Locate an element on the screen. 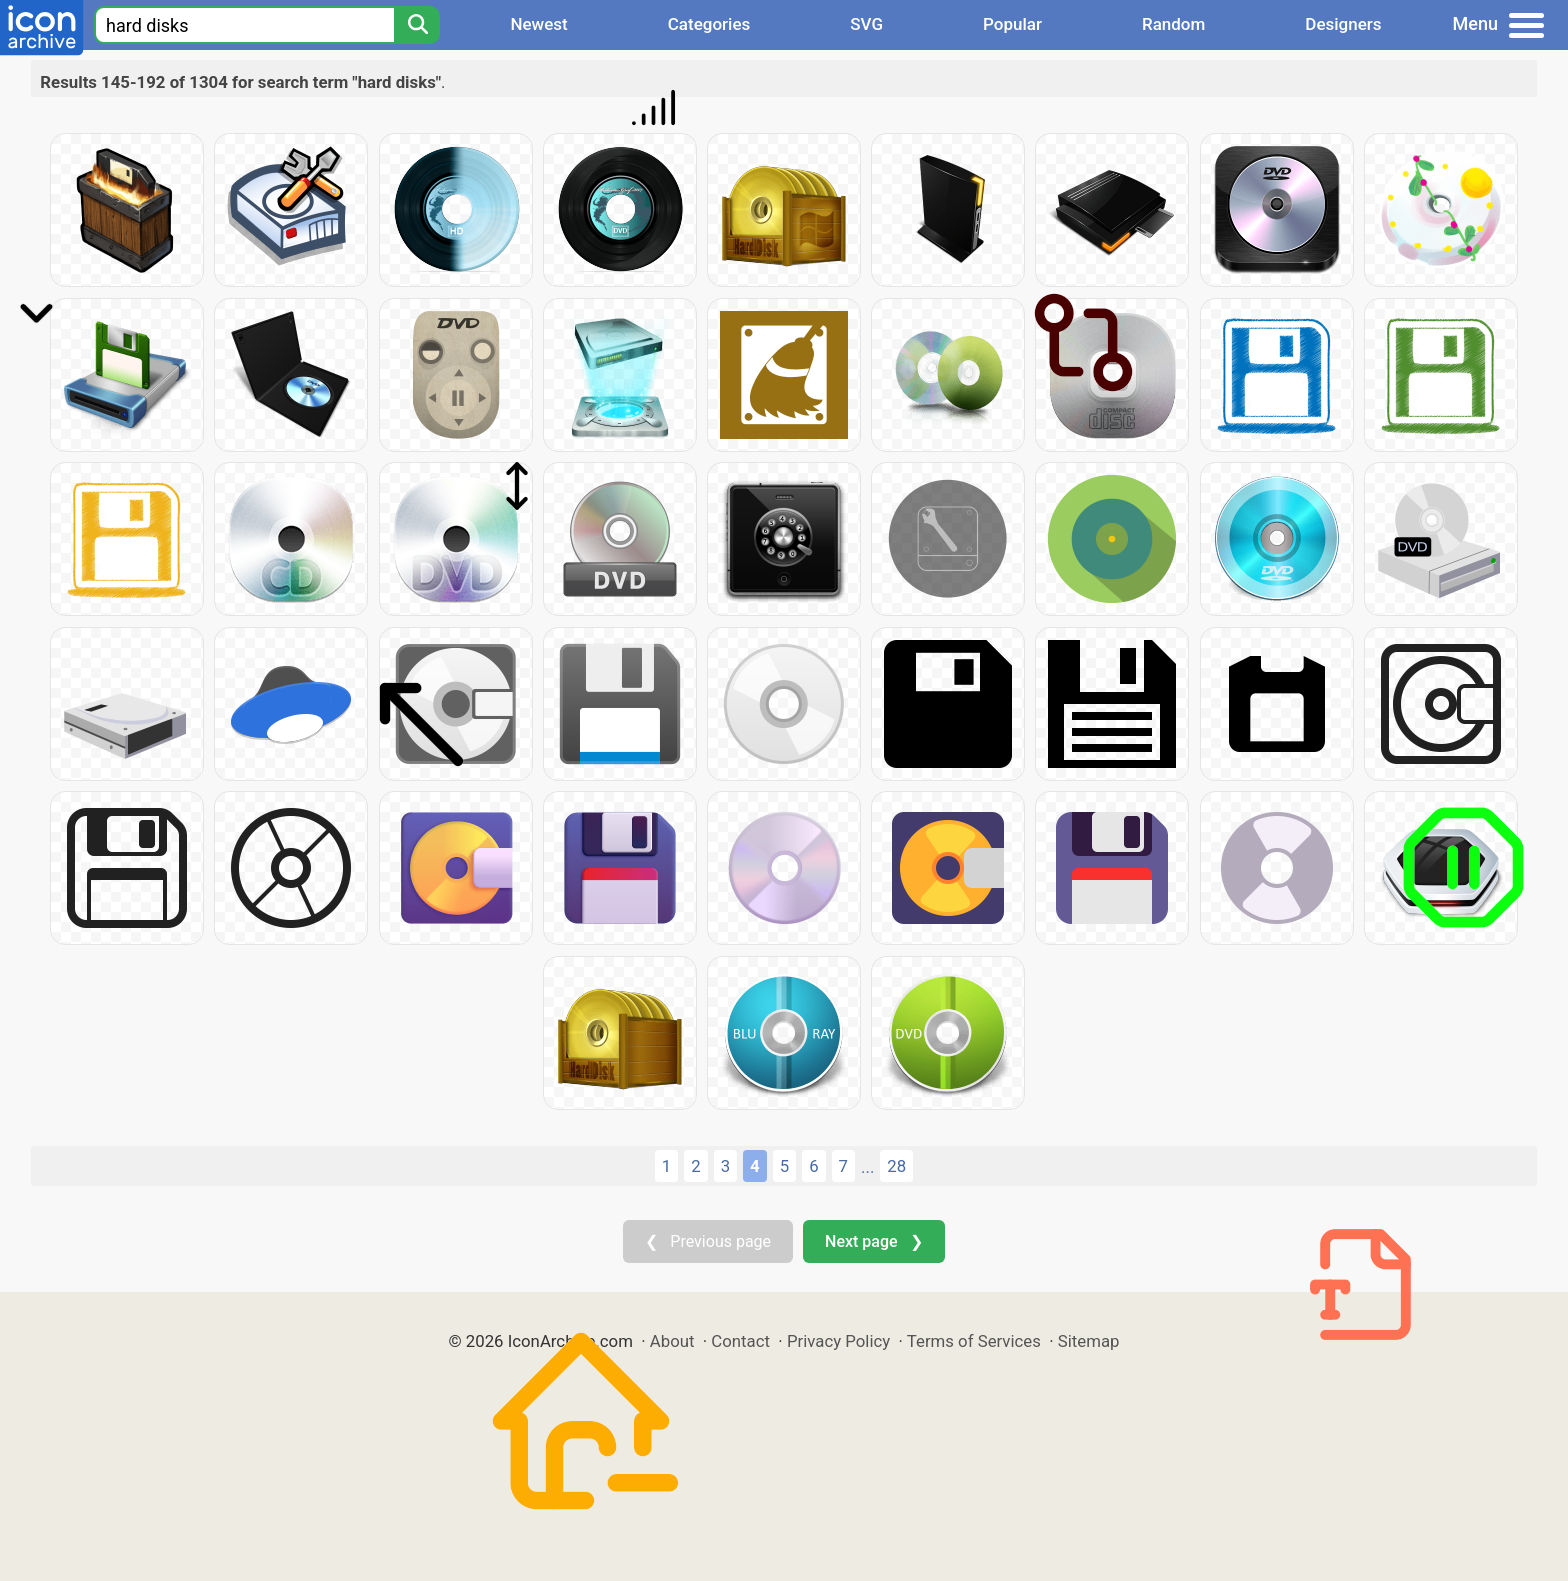 The height and width of the screenshot is (1581, 1568). compare branches or commits in a repository is located at coordinates (1083, 342).